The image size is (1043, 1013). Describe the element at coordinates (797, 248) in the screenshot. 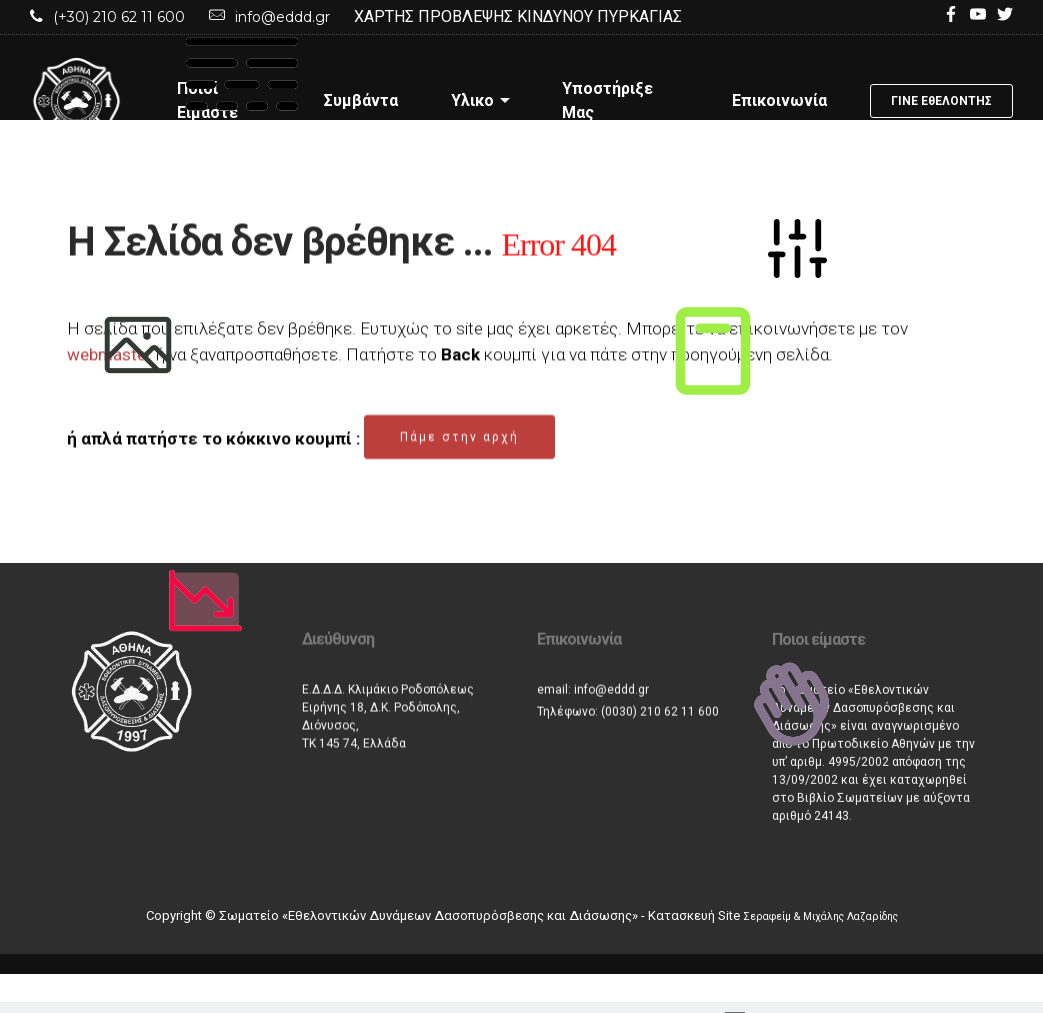

I see `adjust settings or preferences` at that location.